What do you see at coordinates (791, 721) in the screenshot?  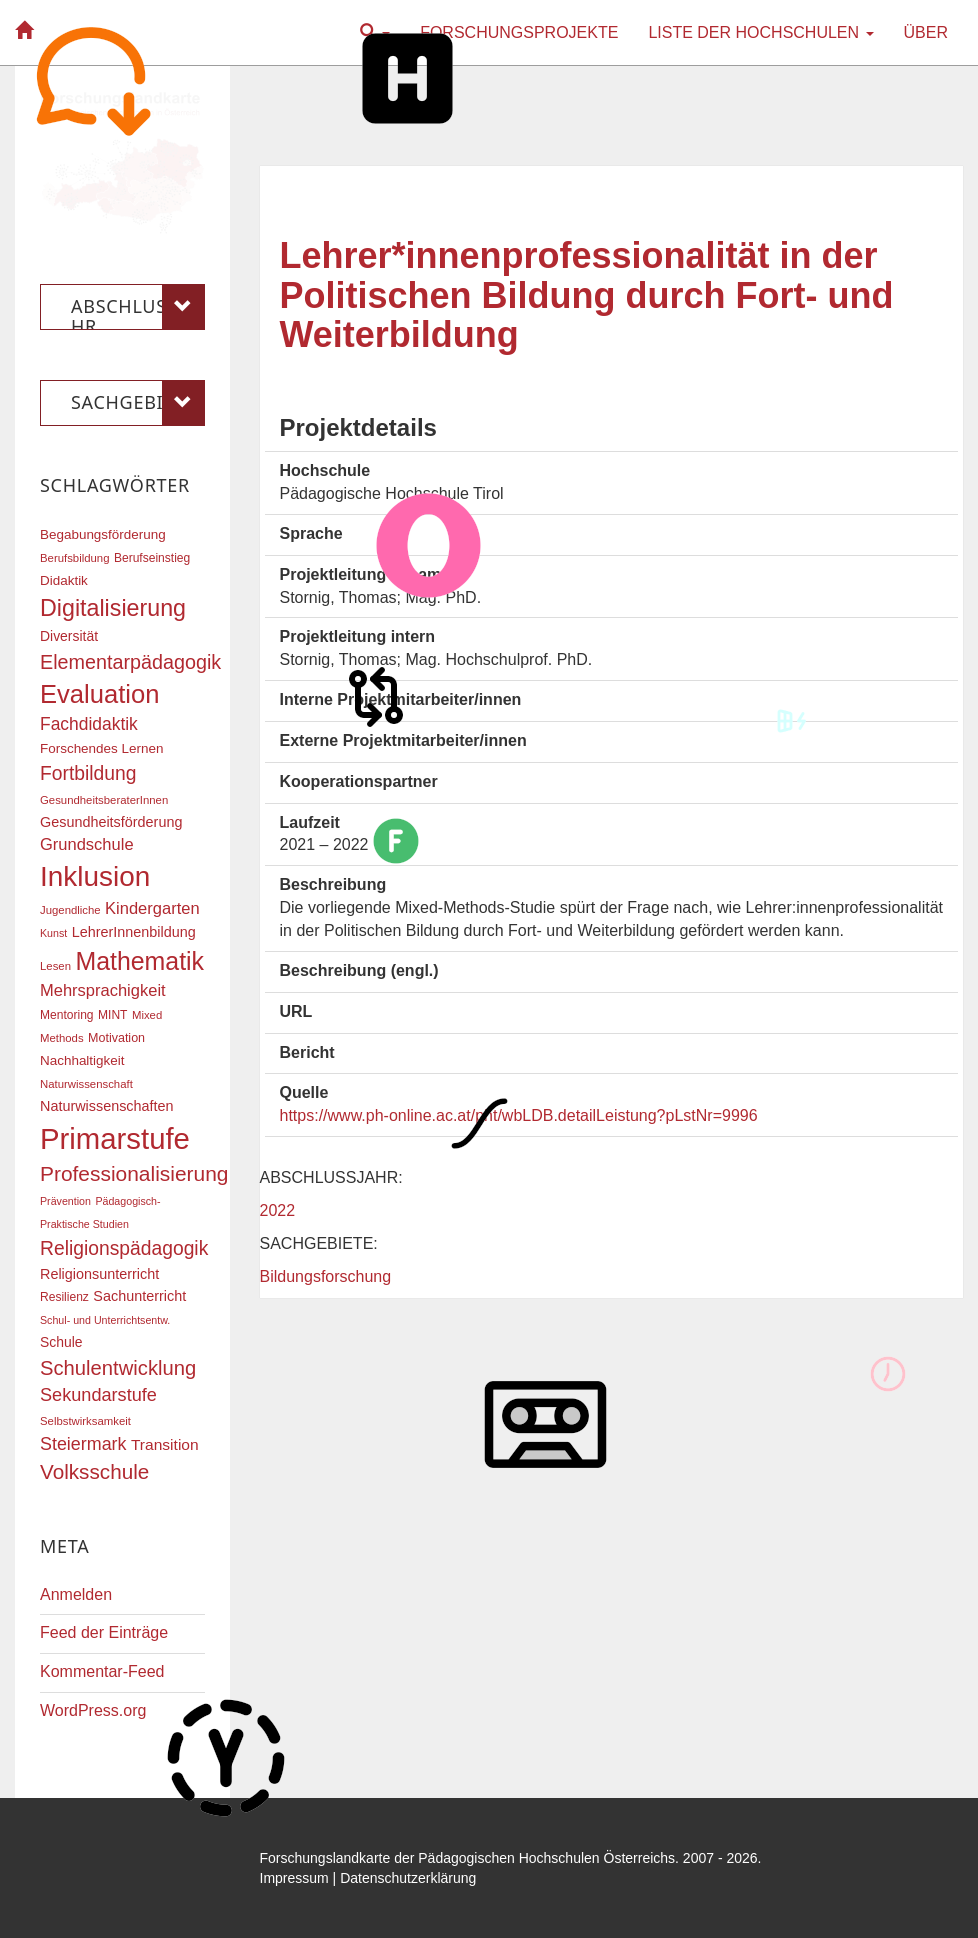 I see `access solar energy settings` at bounding box center [791, 721].